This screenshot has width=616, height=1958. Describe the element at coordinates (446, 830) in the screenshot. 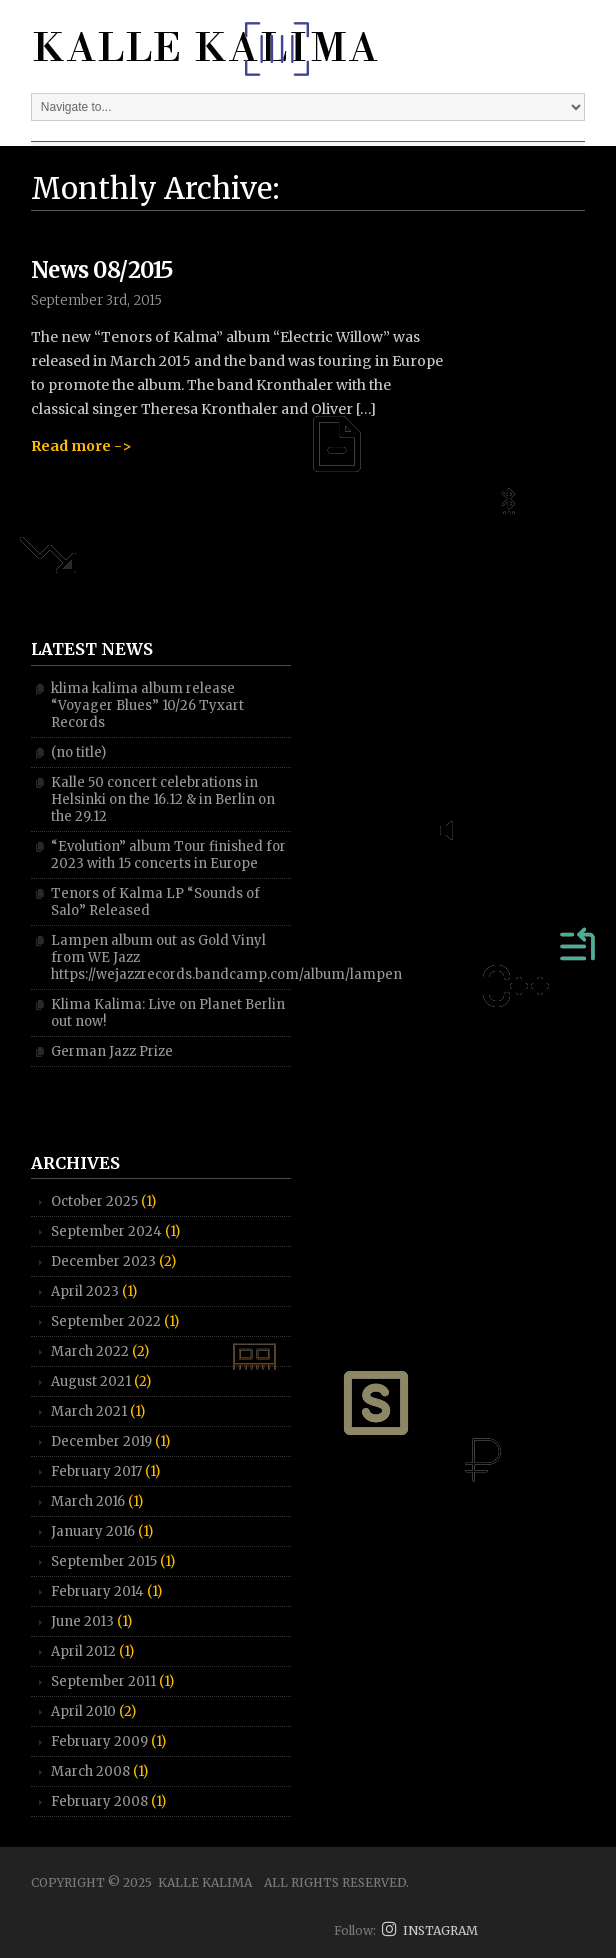

I see `mute audio or sound` at that location.